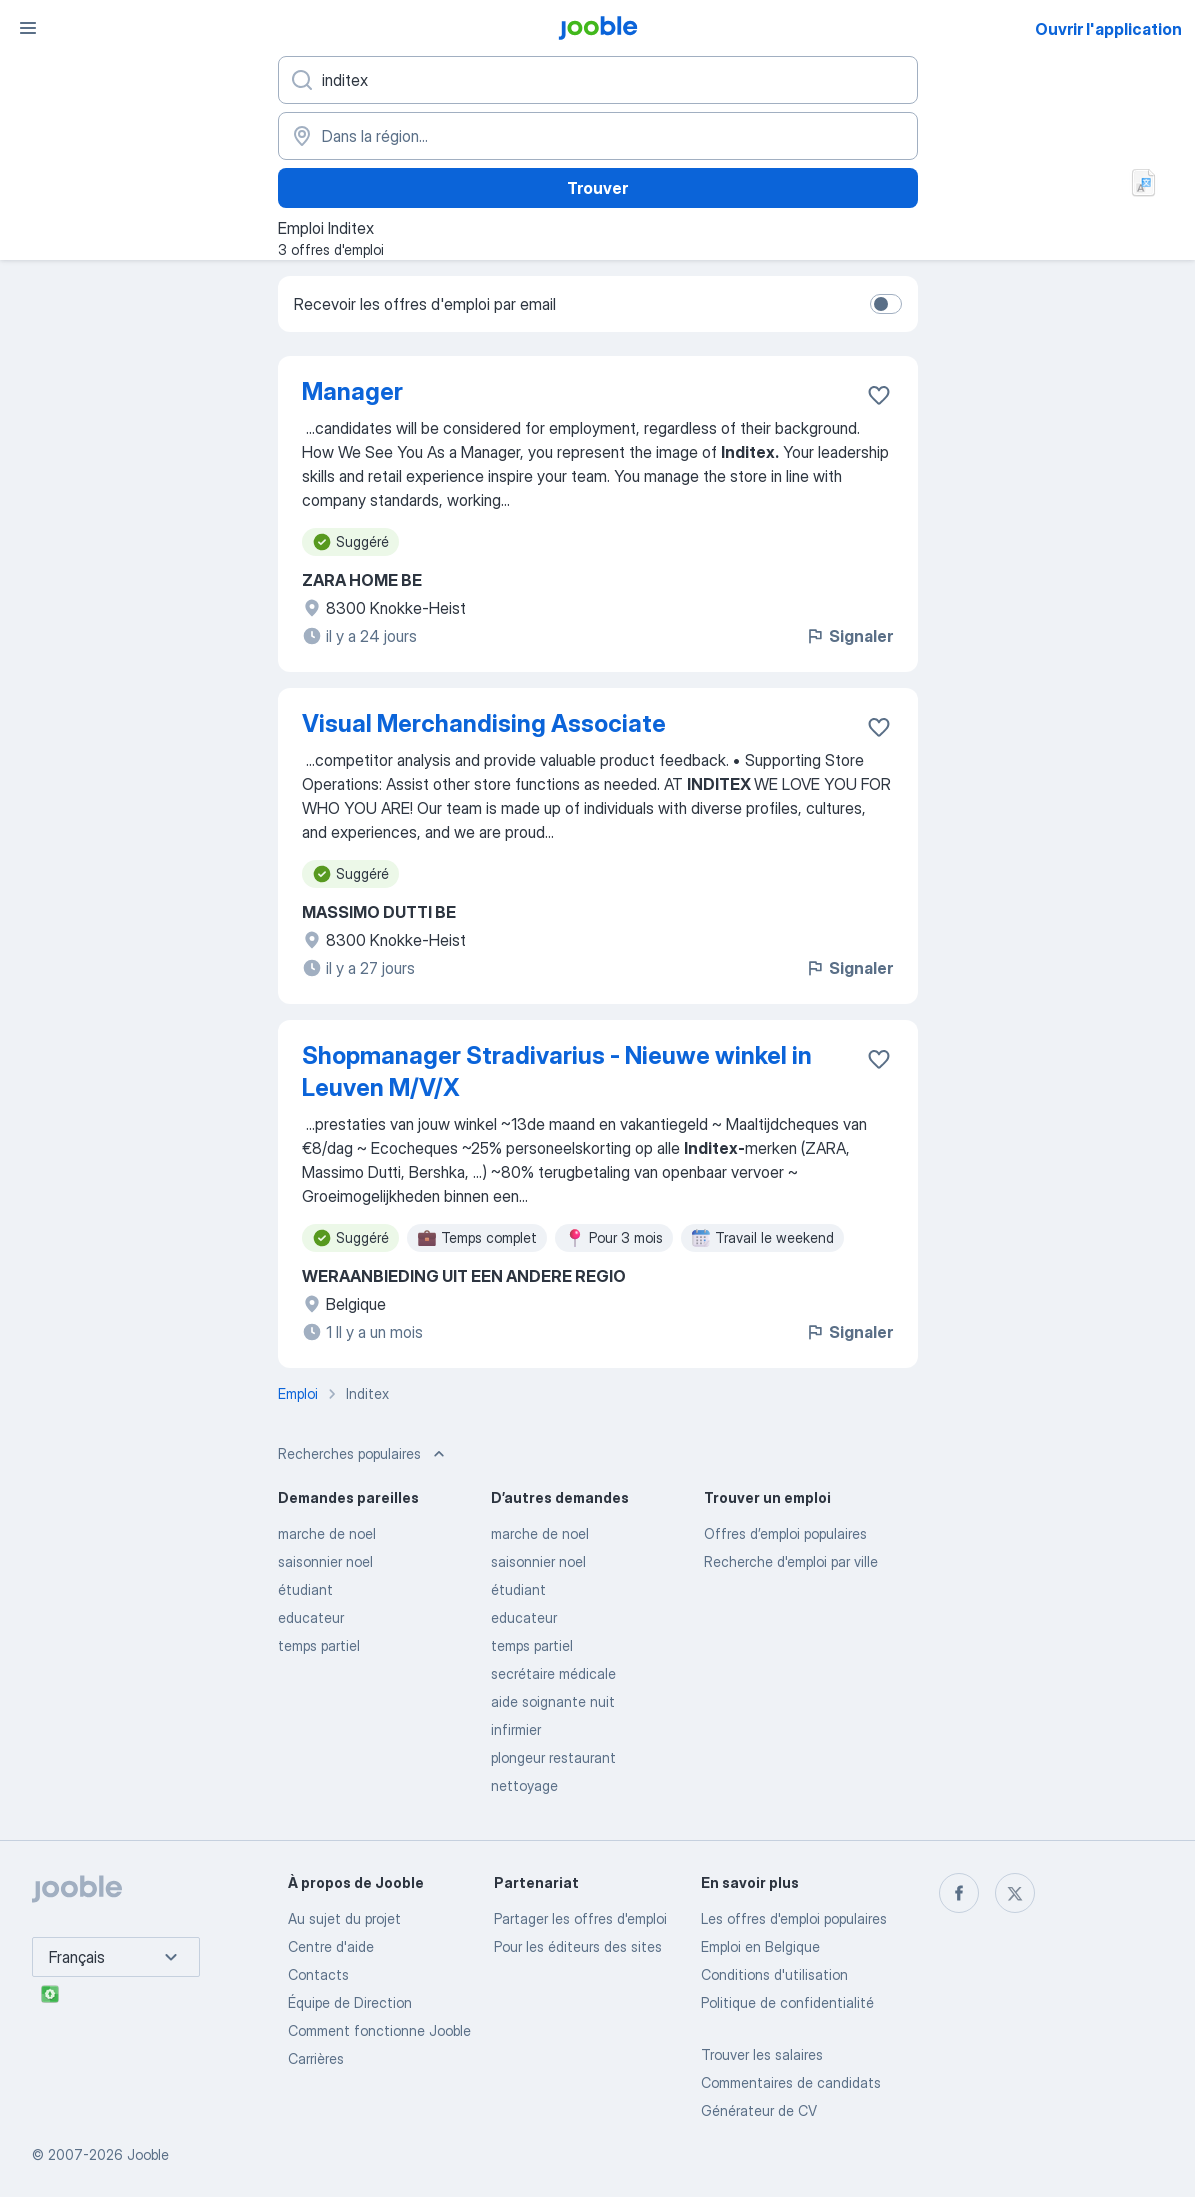 This screenshot has width=1195, height=2197. Describe the element at coordinates (1143, 182) in the screenshot. I see `a gettext translation file for software localization` at that location.